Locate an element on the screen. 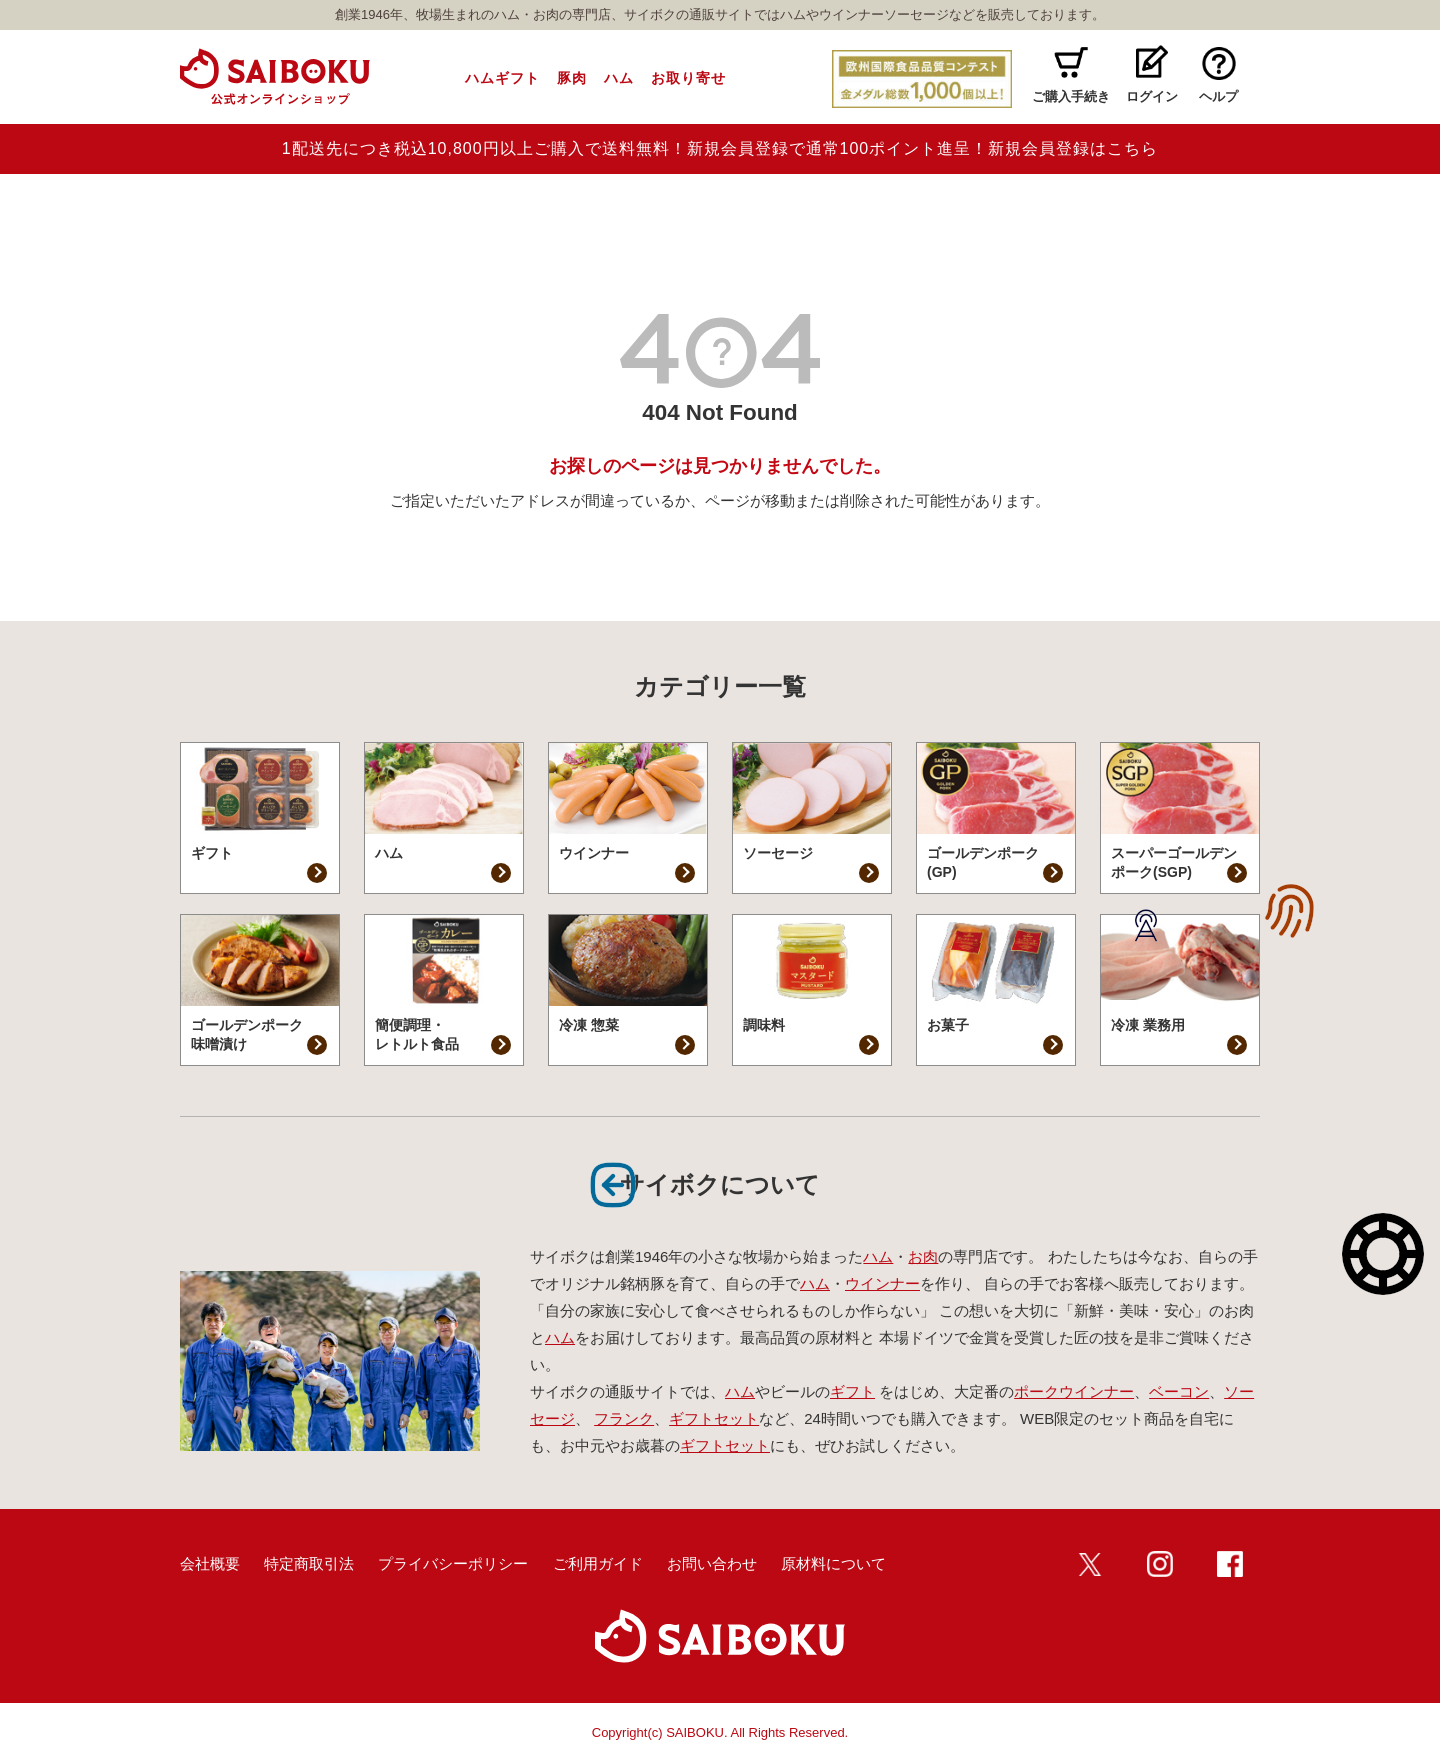 The image size is (1440, 1763). indicates cellular network signal or connectivity is located at coordinates (1146, 926).